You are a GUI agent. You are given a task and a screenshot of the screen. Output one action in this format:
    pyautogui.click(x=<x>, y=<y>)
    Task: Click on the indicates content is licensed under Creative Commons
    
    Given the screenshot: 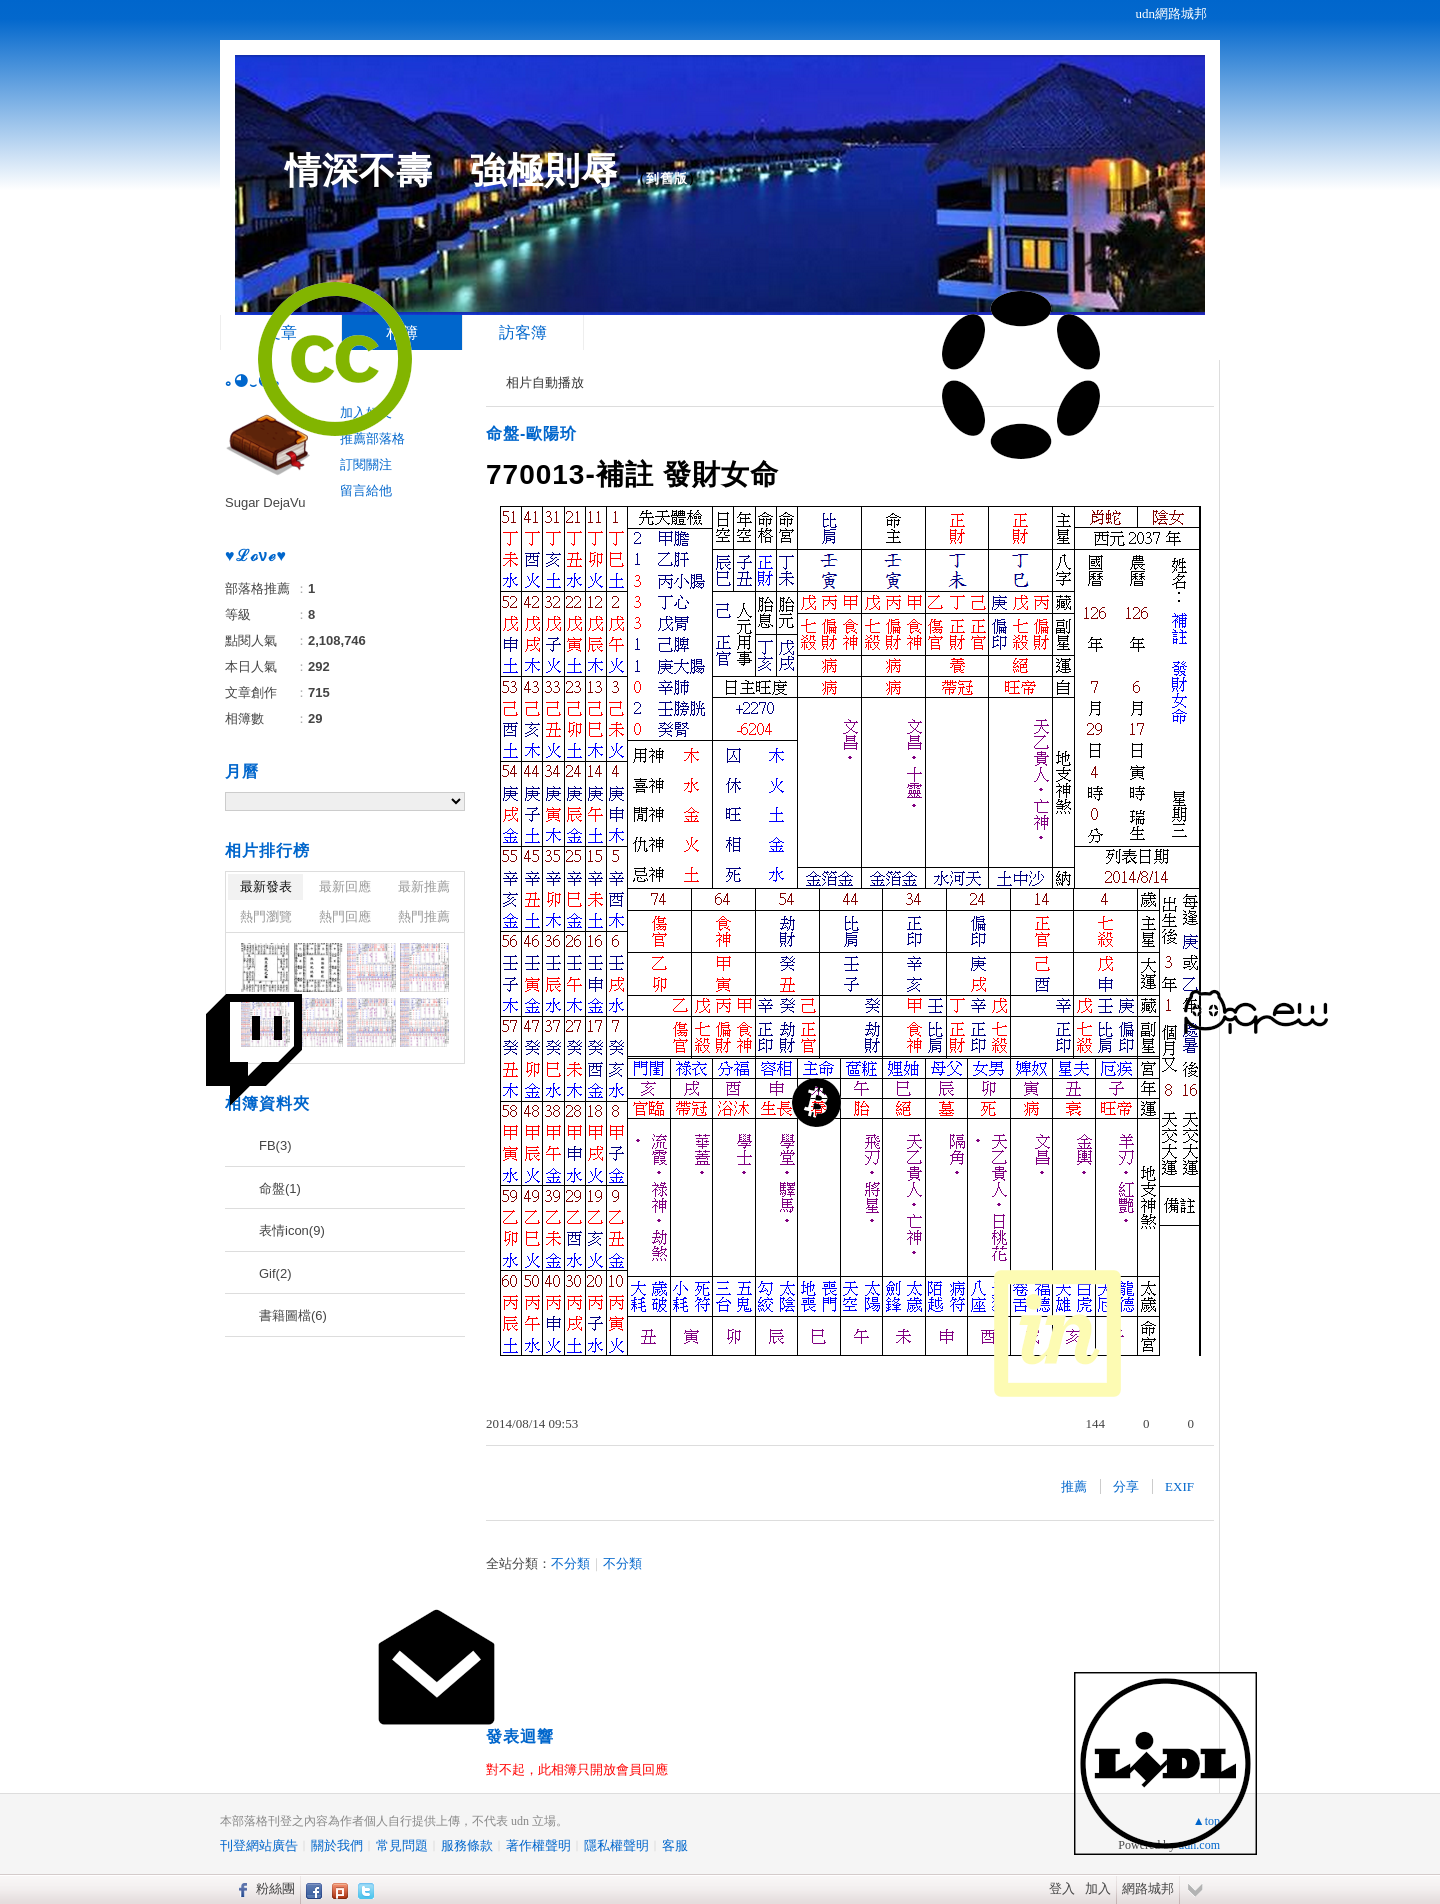 What is the action you would take?
    pyautogui.click(x=335, y=359)
    